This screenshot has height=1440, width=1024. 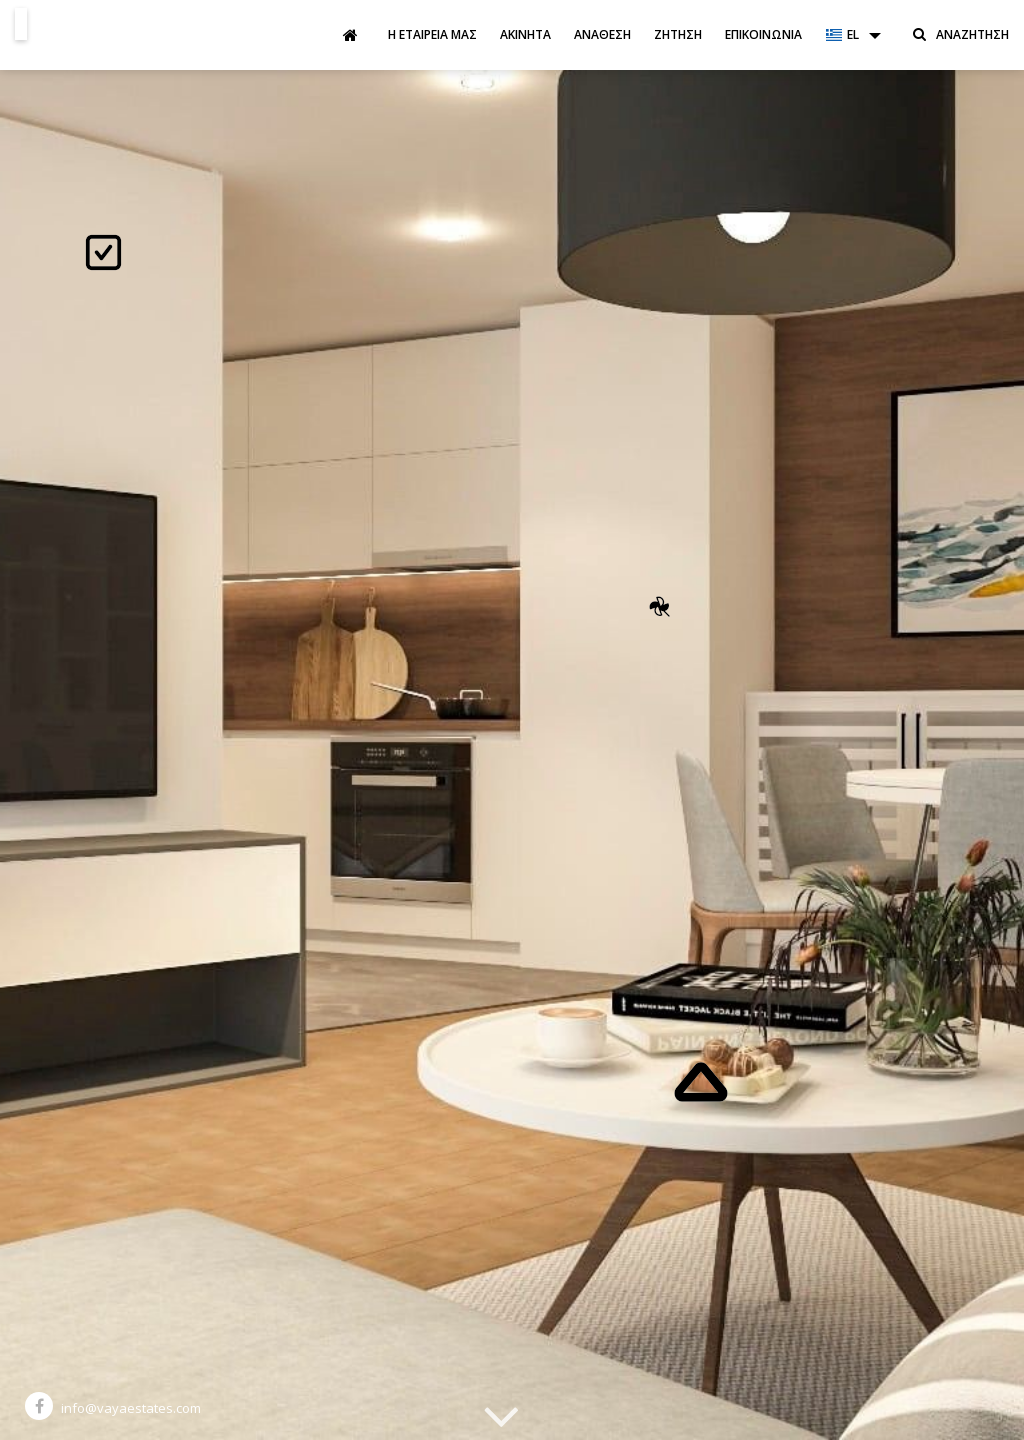 I want to click on decorative or playful element indicating a fun/casual feature, so click(x=660, y=607).